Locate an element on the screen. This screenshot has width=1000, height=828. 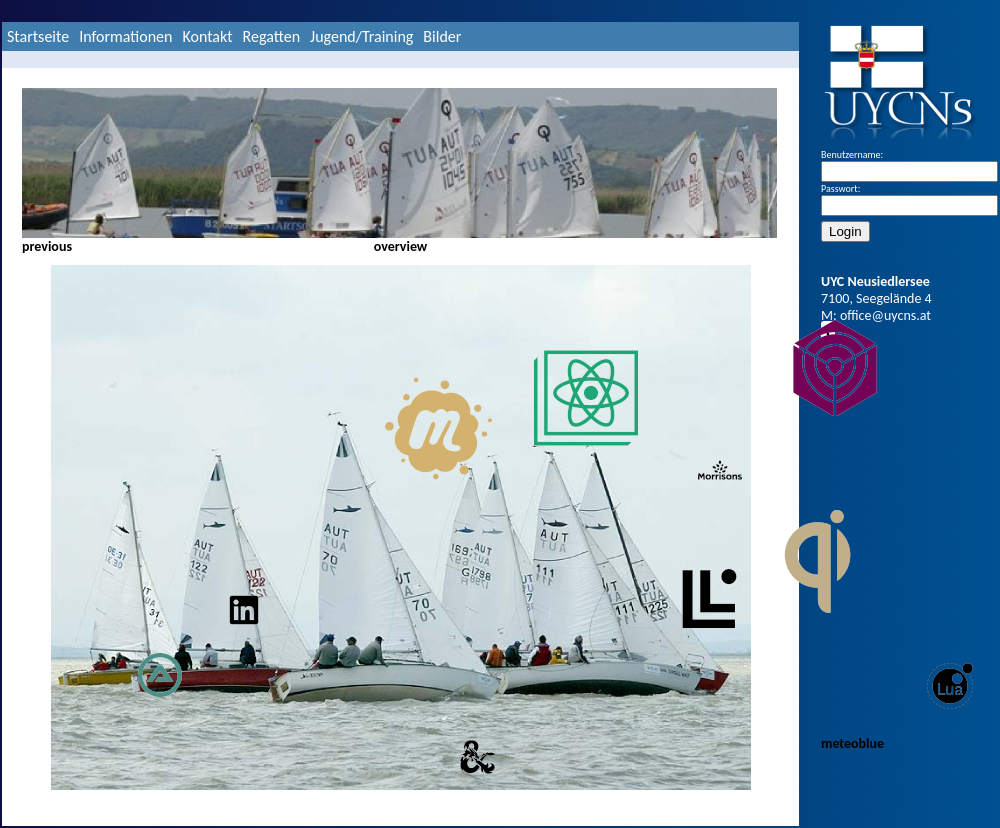
morrisons supermarket app or website is located at coordinates (720, 470).